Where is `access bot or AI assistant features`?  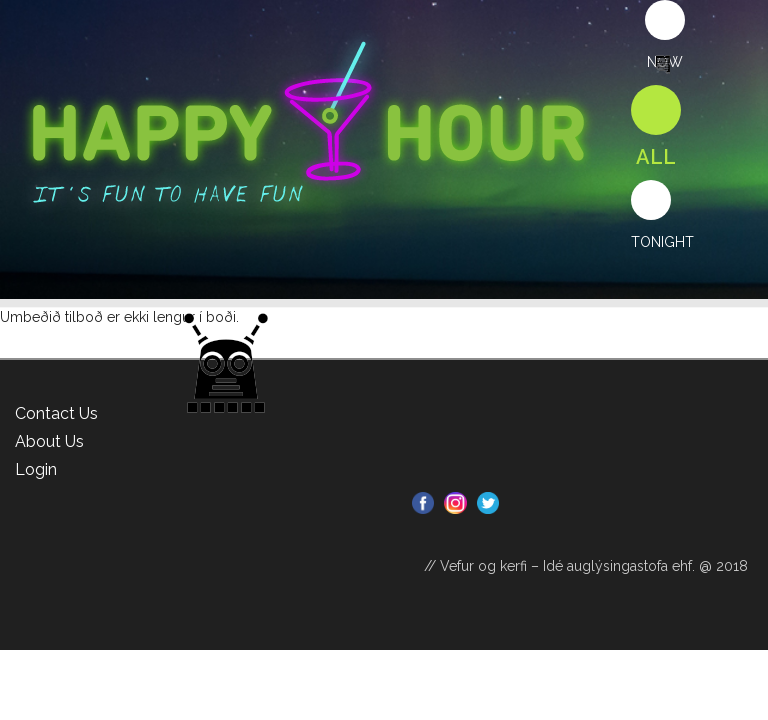
access bot or AI assistant features is located at coordinates (226, 363).